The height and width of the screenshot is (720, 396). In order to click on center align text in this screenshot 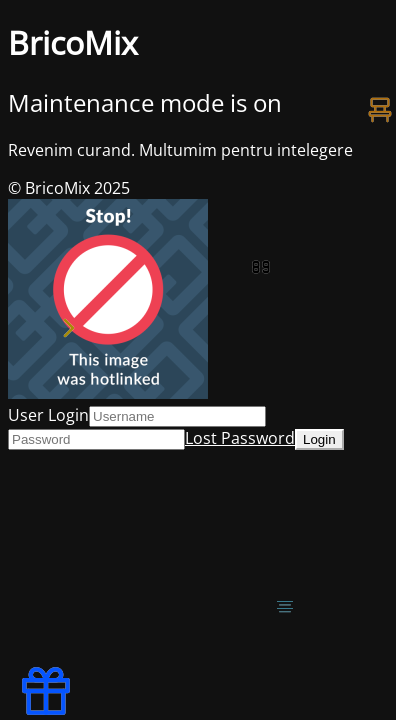, I will do `click(285, 607)`.